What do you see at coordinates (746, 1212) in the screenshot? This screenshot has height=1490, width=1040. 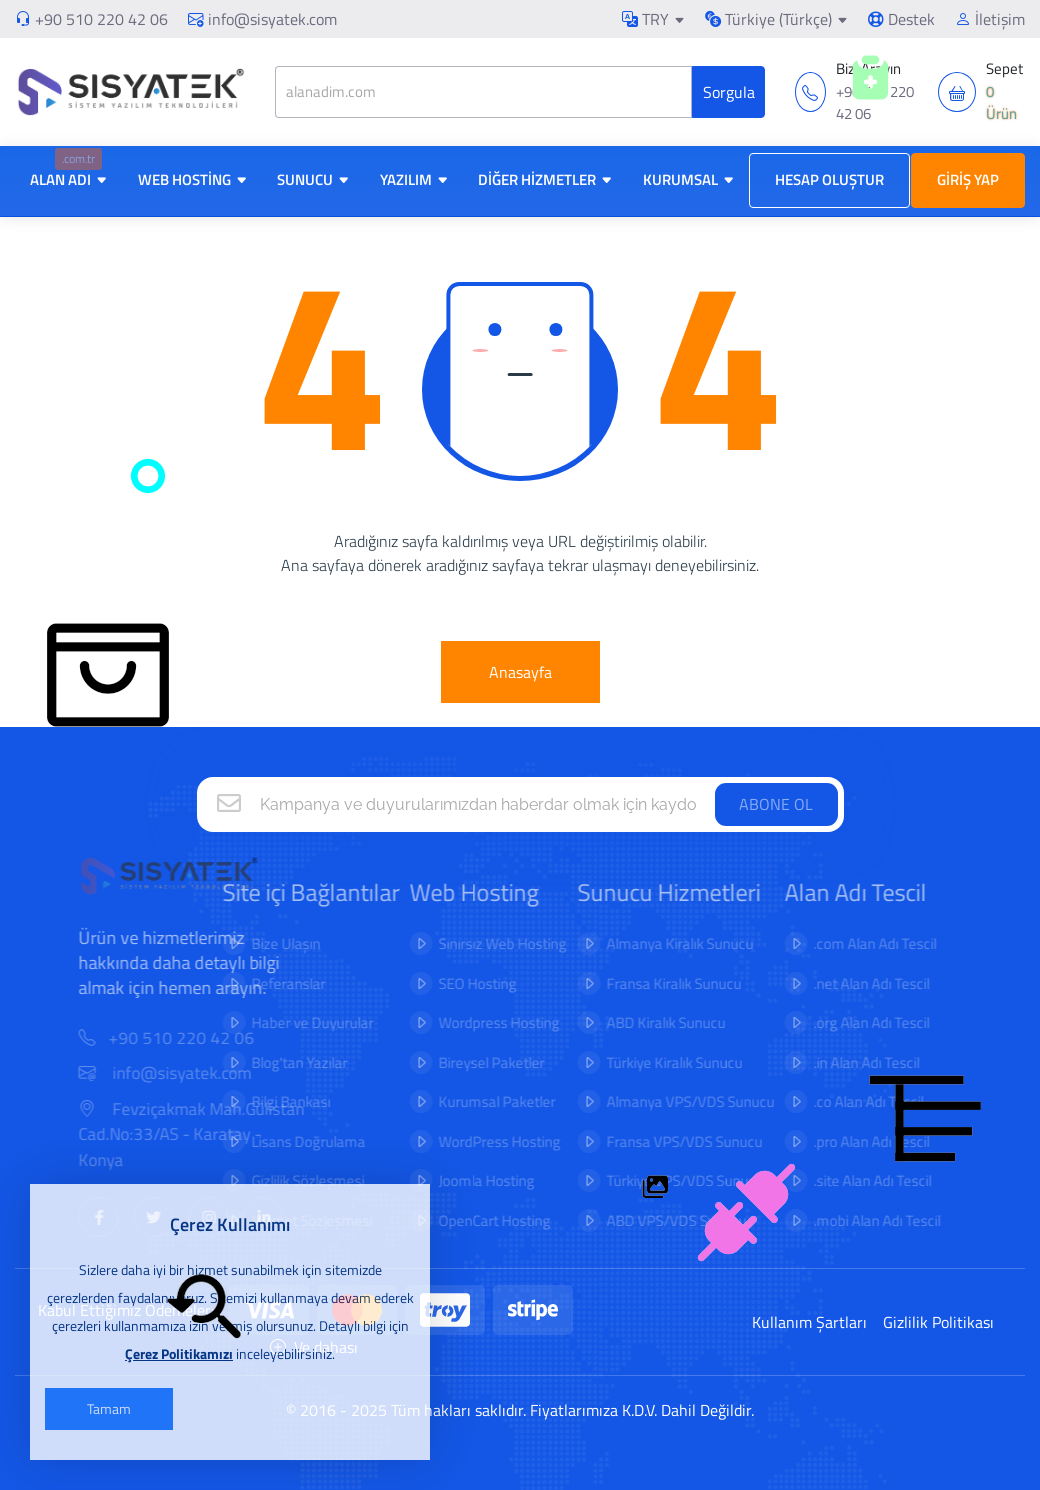 I see `connect or establish a connection` at bounding box center [746, 1212].